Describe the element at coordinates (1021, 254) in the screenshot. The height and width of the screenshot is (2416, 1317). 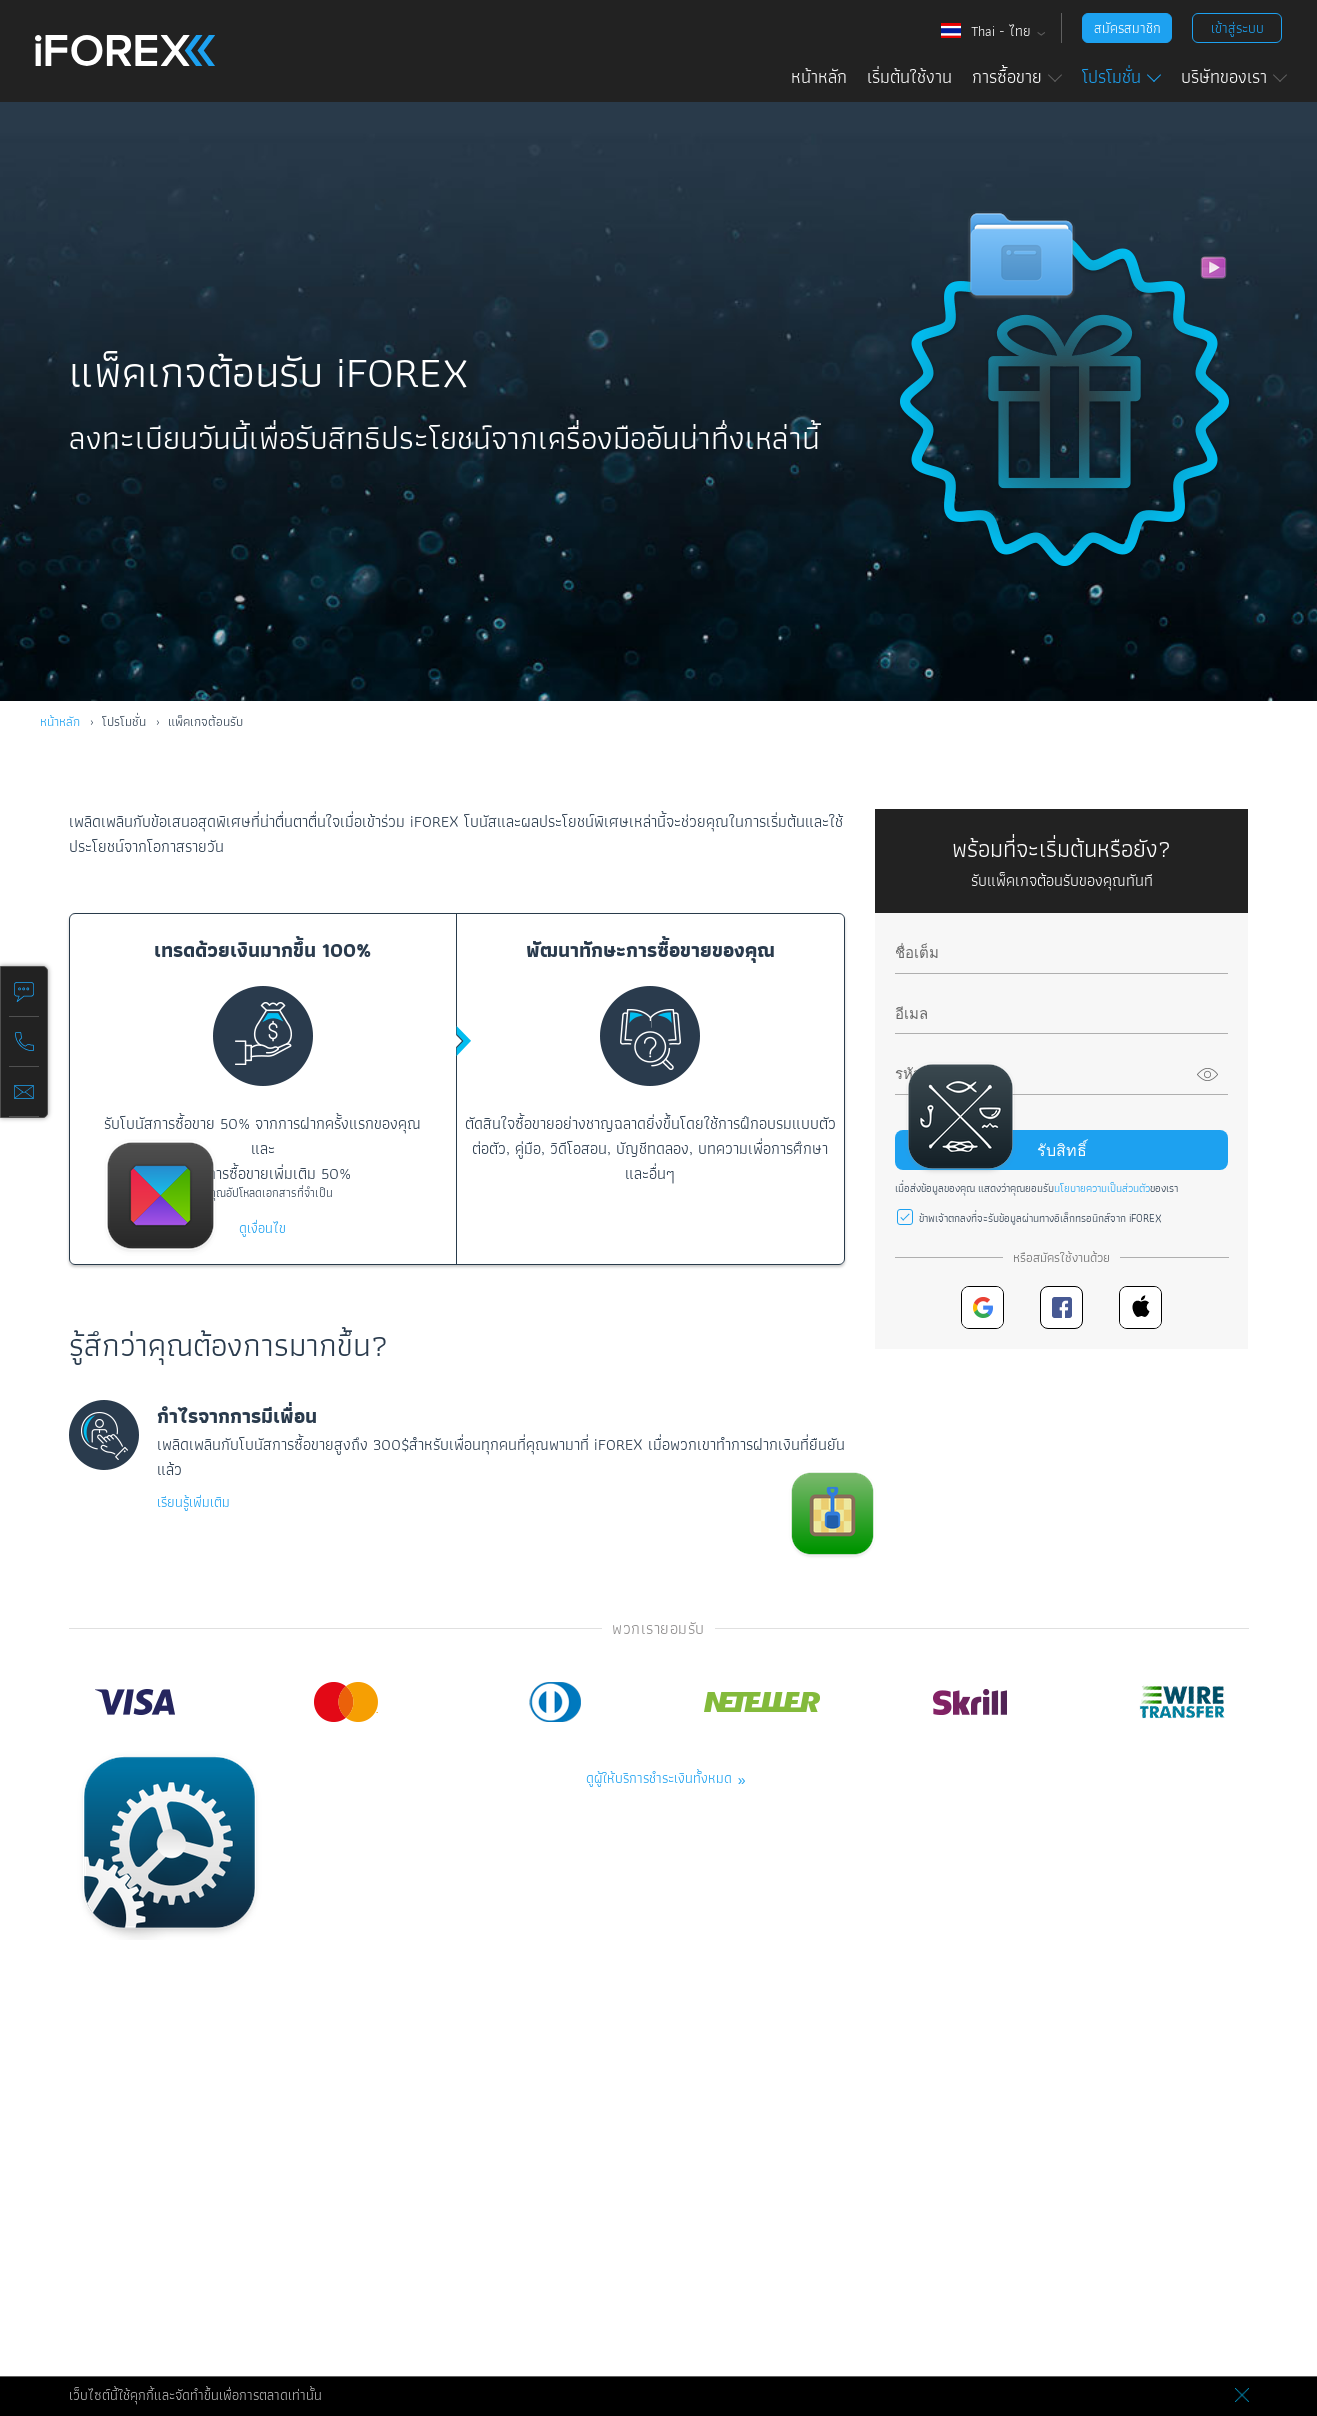
I see `open web design projects folder` at that location.